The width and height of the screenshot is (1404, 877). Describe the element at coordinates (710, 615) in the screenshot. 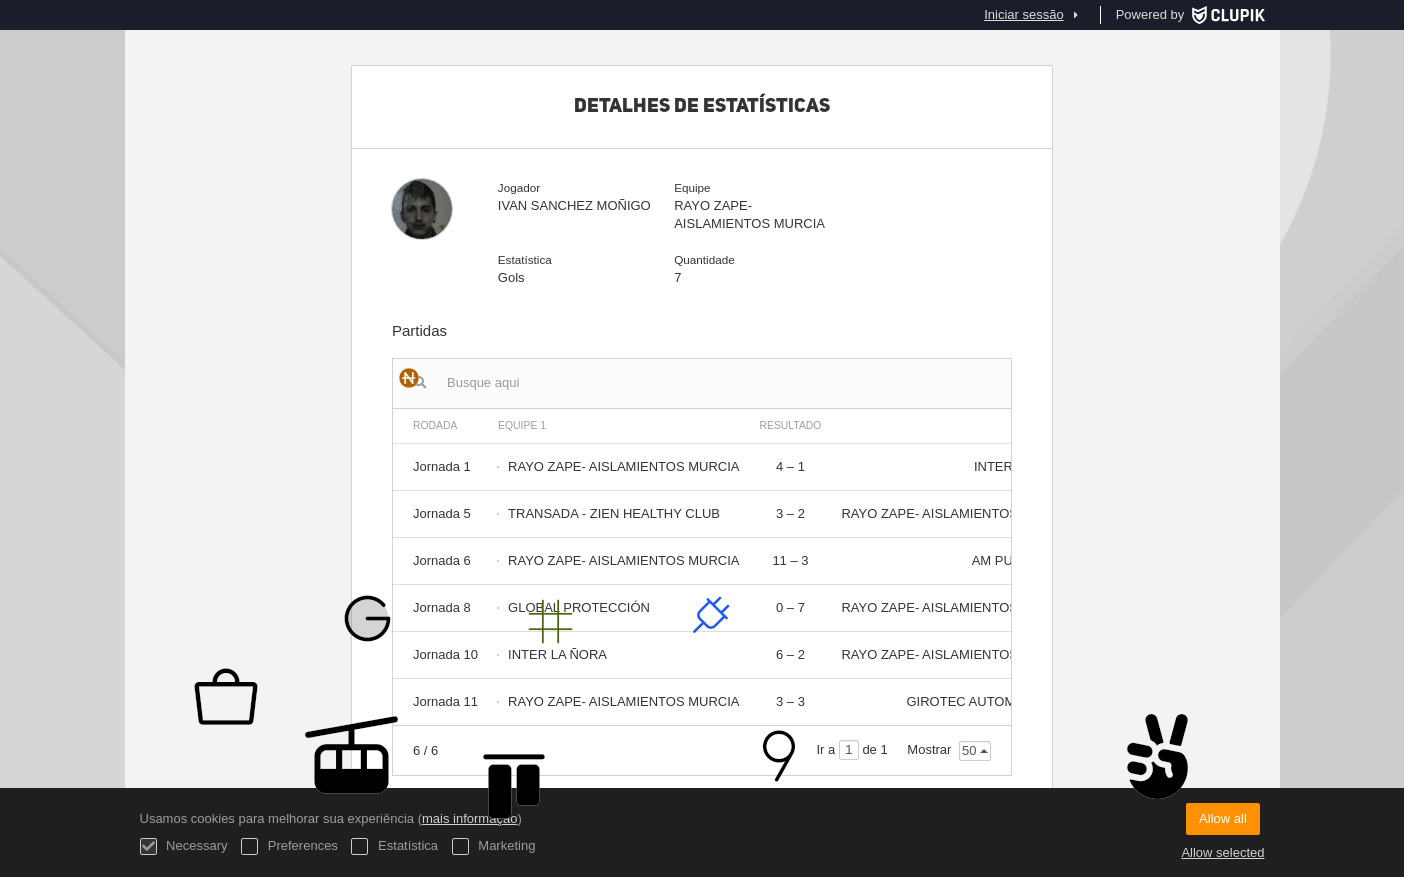

I see `connect to a power source` at that location.